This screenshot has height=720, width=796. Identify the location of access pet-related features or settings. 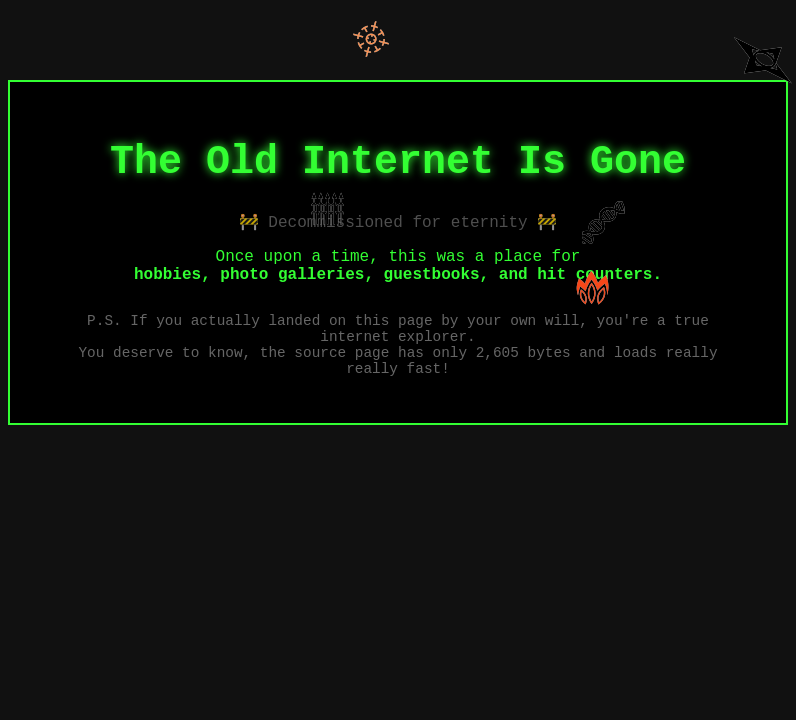
(592, 287).